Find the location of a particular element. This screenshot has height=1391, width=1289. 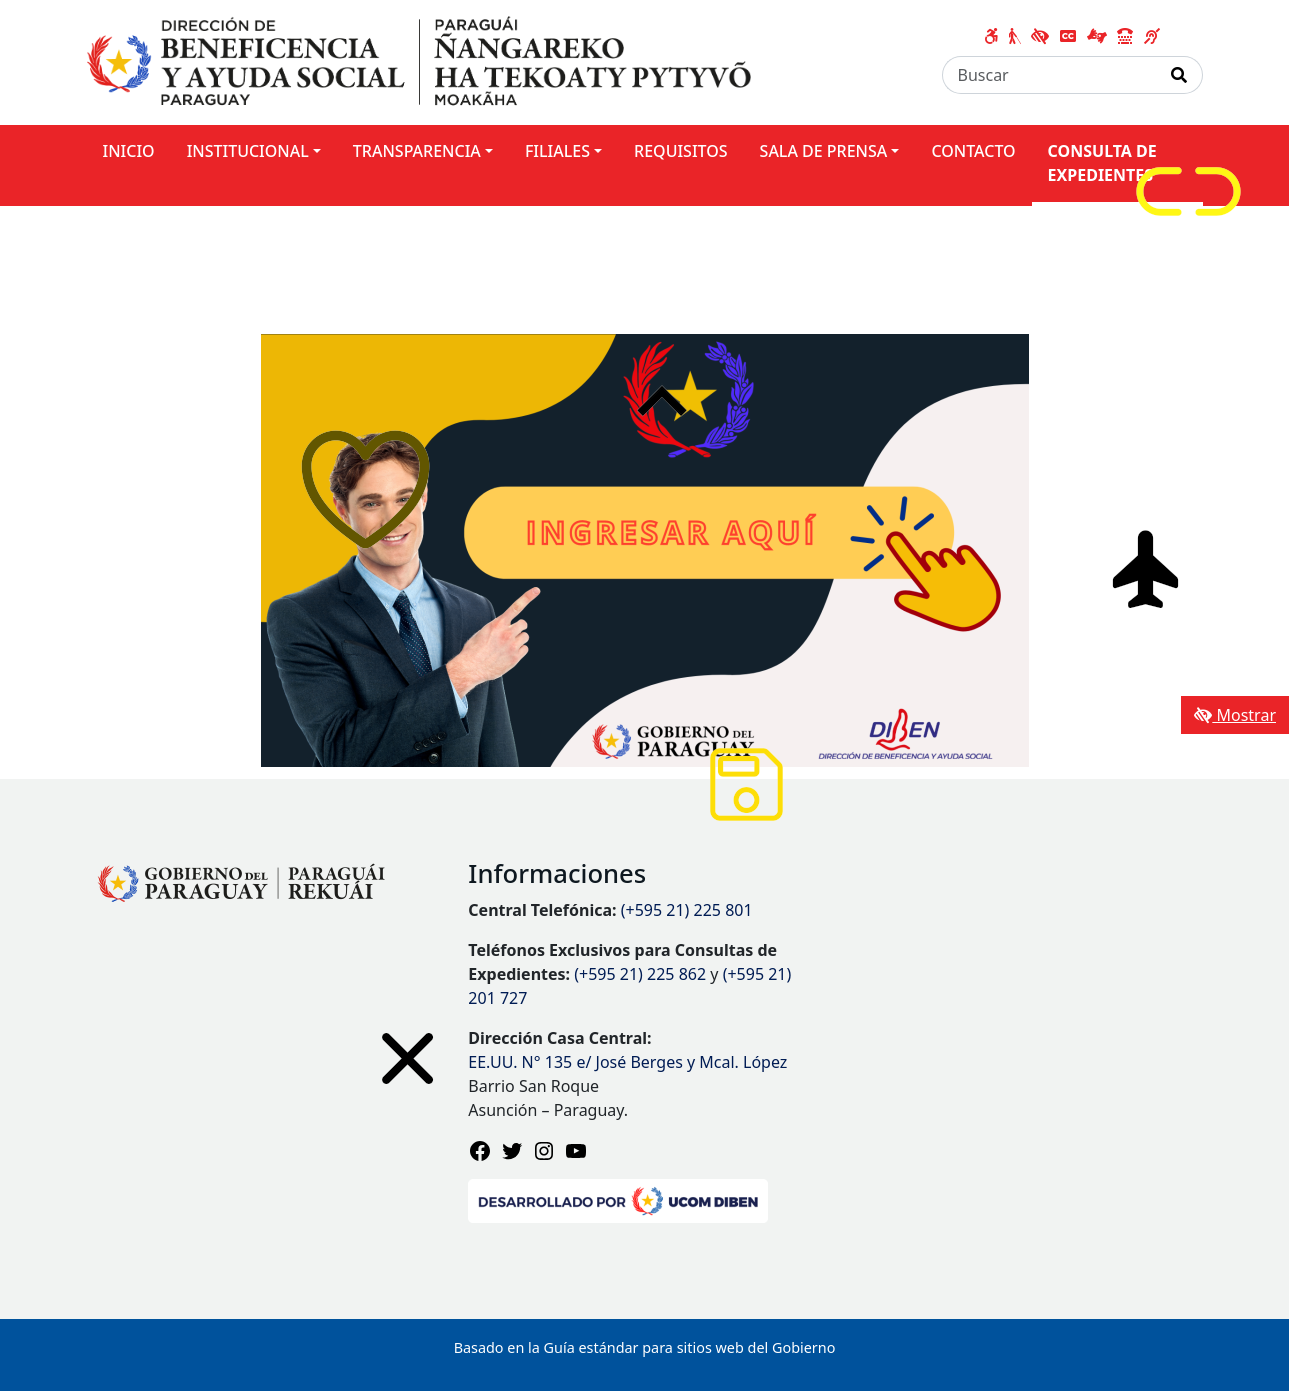

save current file or document is located at coordinates (746, 784).